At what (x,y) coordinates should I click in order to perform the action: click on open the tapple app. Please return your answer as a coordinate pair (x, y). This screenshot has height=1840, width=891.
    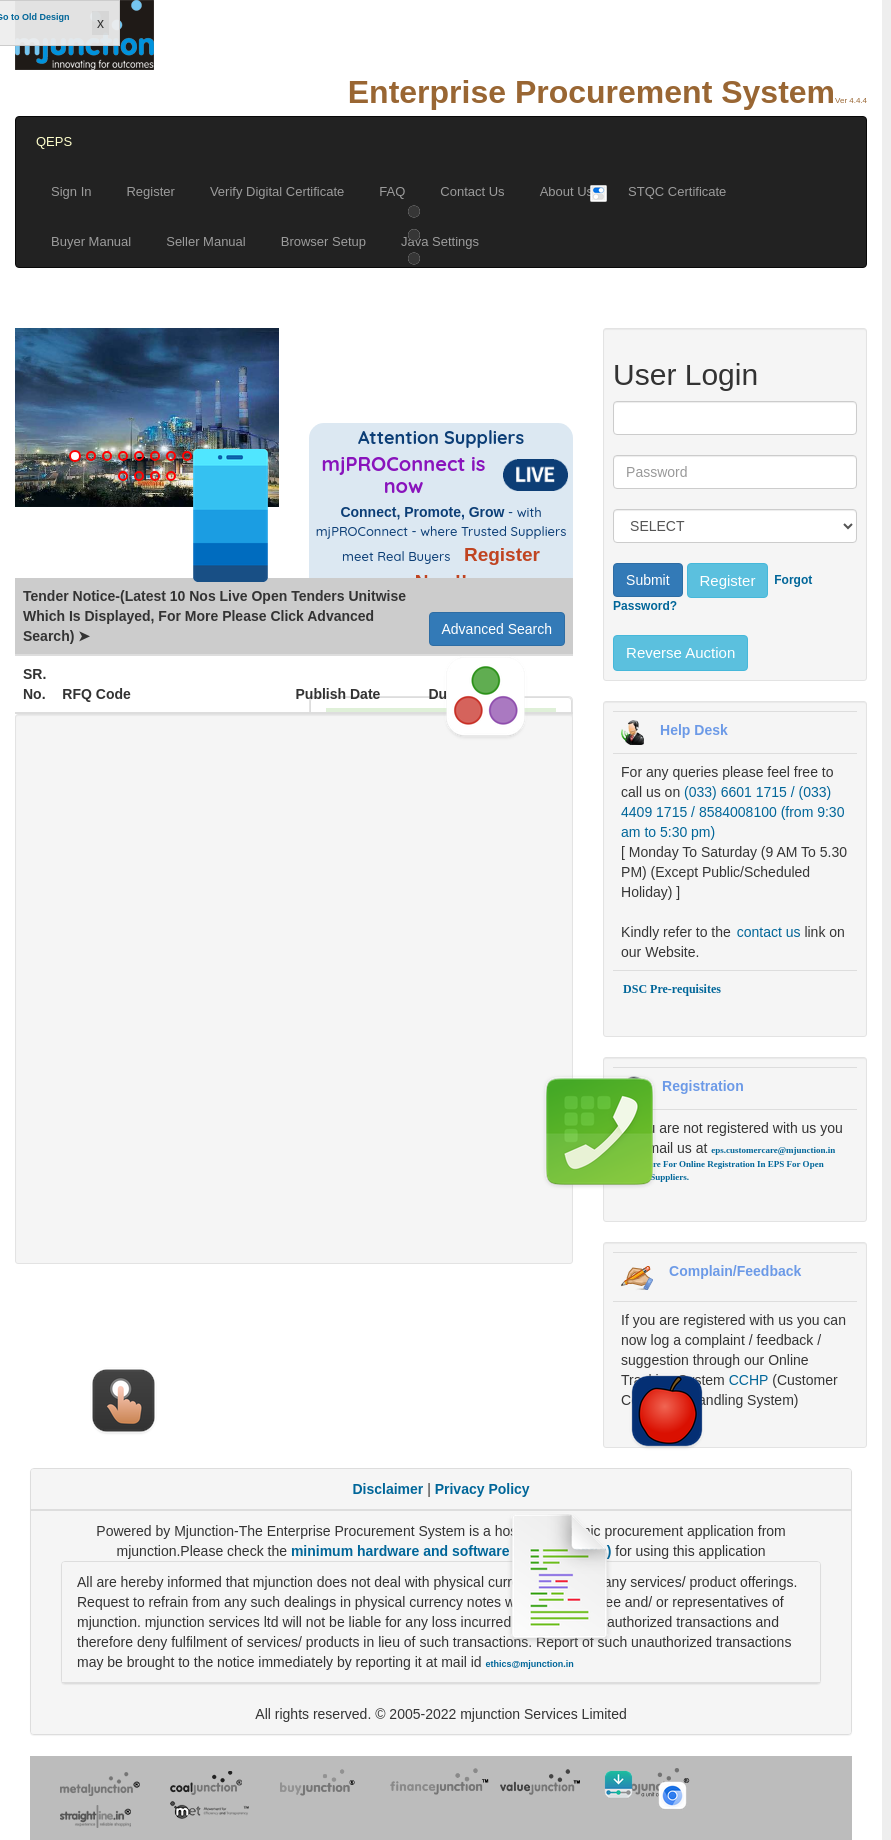
    Looking at the image, I should click on (667, 1411).